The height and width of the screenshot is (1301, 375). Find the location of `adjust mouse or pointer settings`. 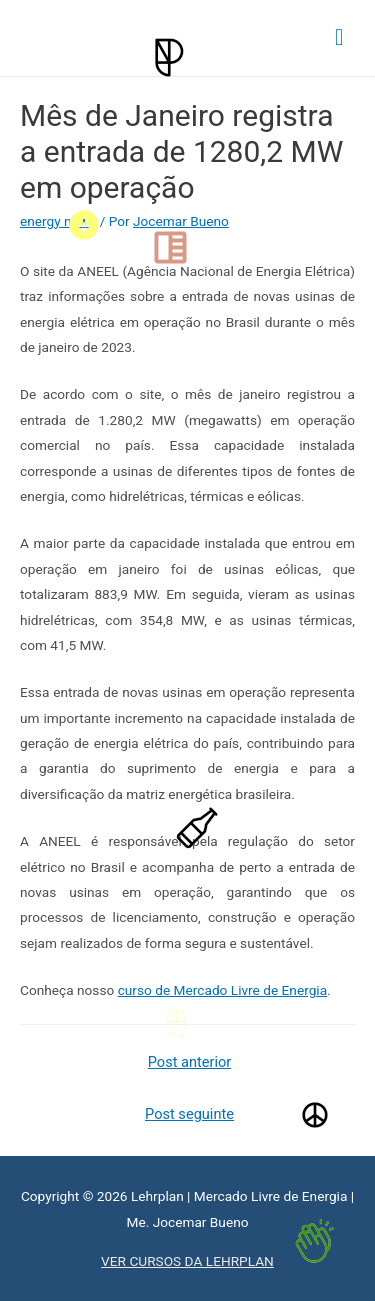

adjust mouse or pointer settings is located at coordinates (176, 1023).